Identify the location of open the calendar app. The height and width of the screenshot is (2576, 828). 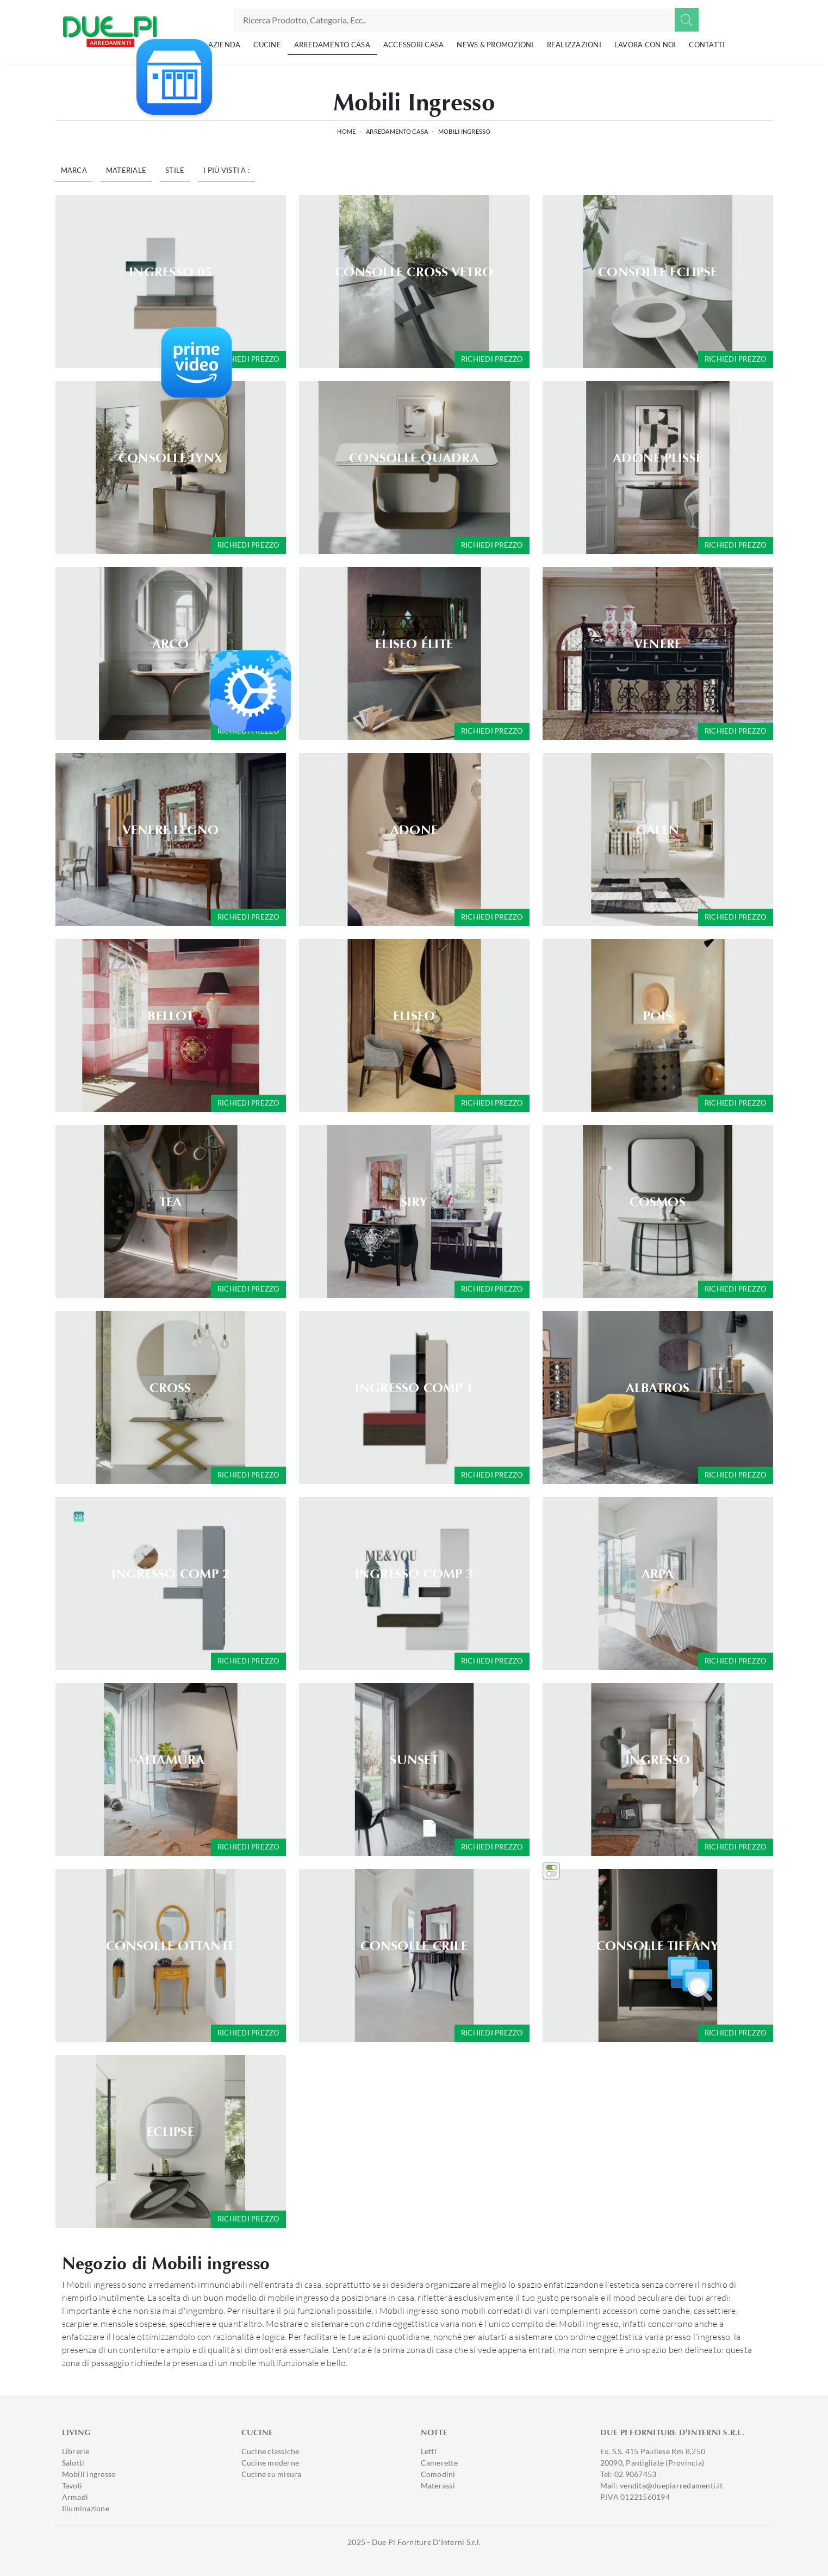
(79, 1517).